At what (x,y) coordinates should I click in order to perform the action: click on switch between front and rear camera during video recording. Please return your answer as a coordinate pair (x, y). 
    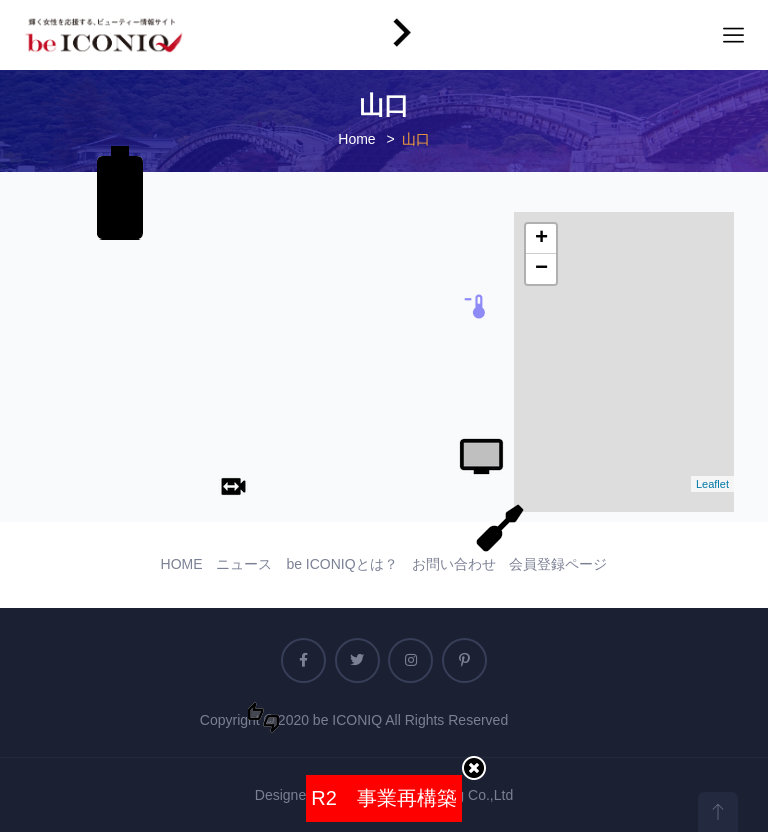
    Looking at the image, I should click on (233, 486).